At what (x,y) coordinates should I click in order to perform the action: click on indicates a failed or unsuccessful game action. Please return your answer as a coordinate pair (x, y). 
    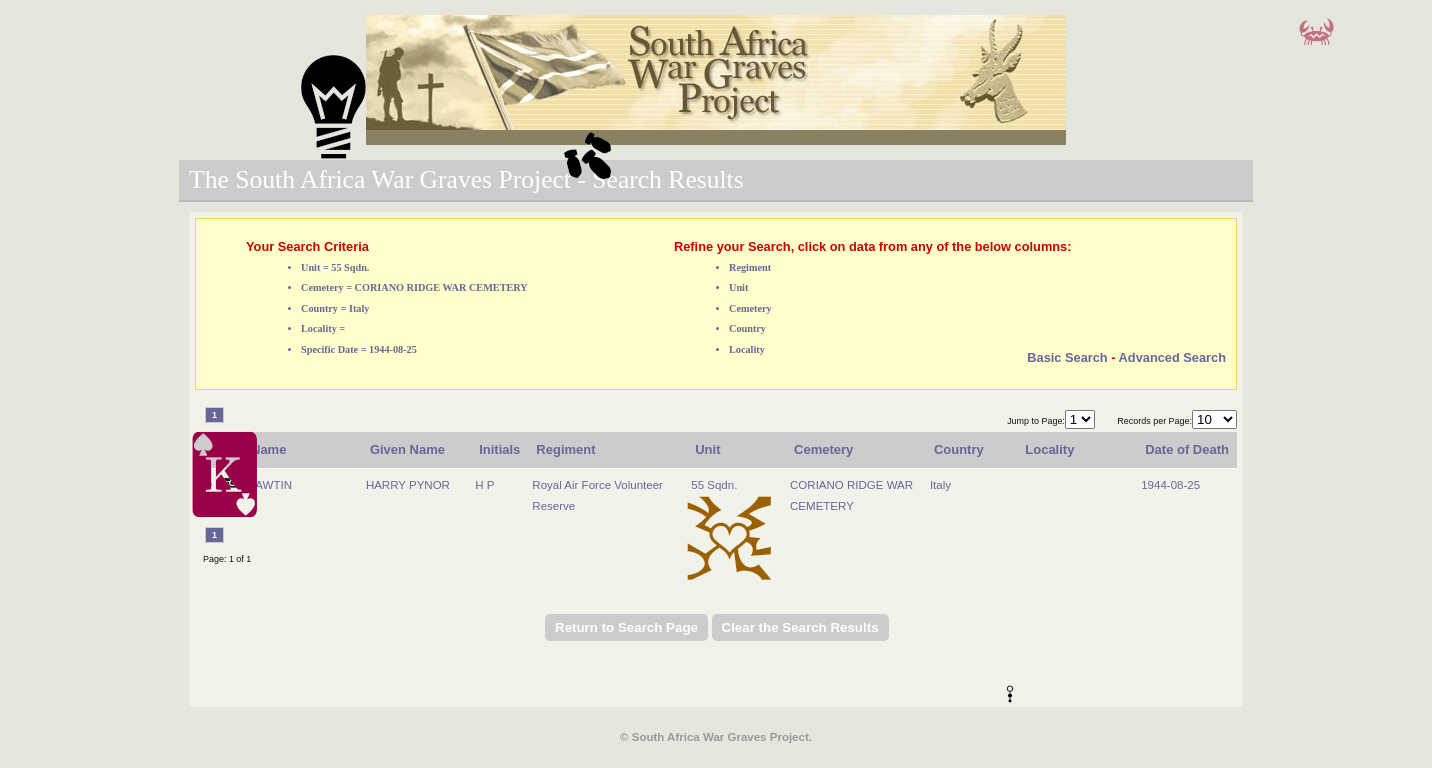
    Looking at the image, I should click on (1316, 32).